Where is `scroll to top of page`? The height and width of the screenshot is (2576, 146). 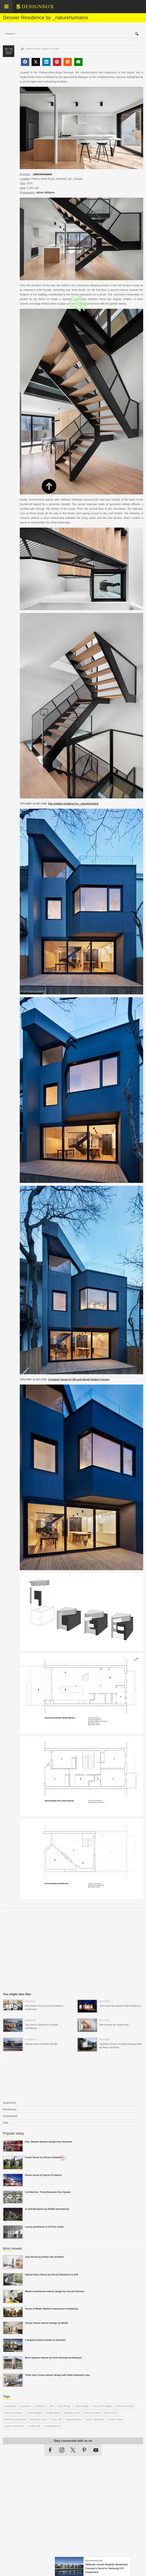
scroll to top of page is located at coordinates (71, 1043).